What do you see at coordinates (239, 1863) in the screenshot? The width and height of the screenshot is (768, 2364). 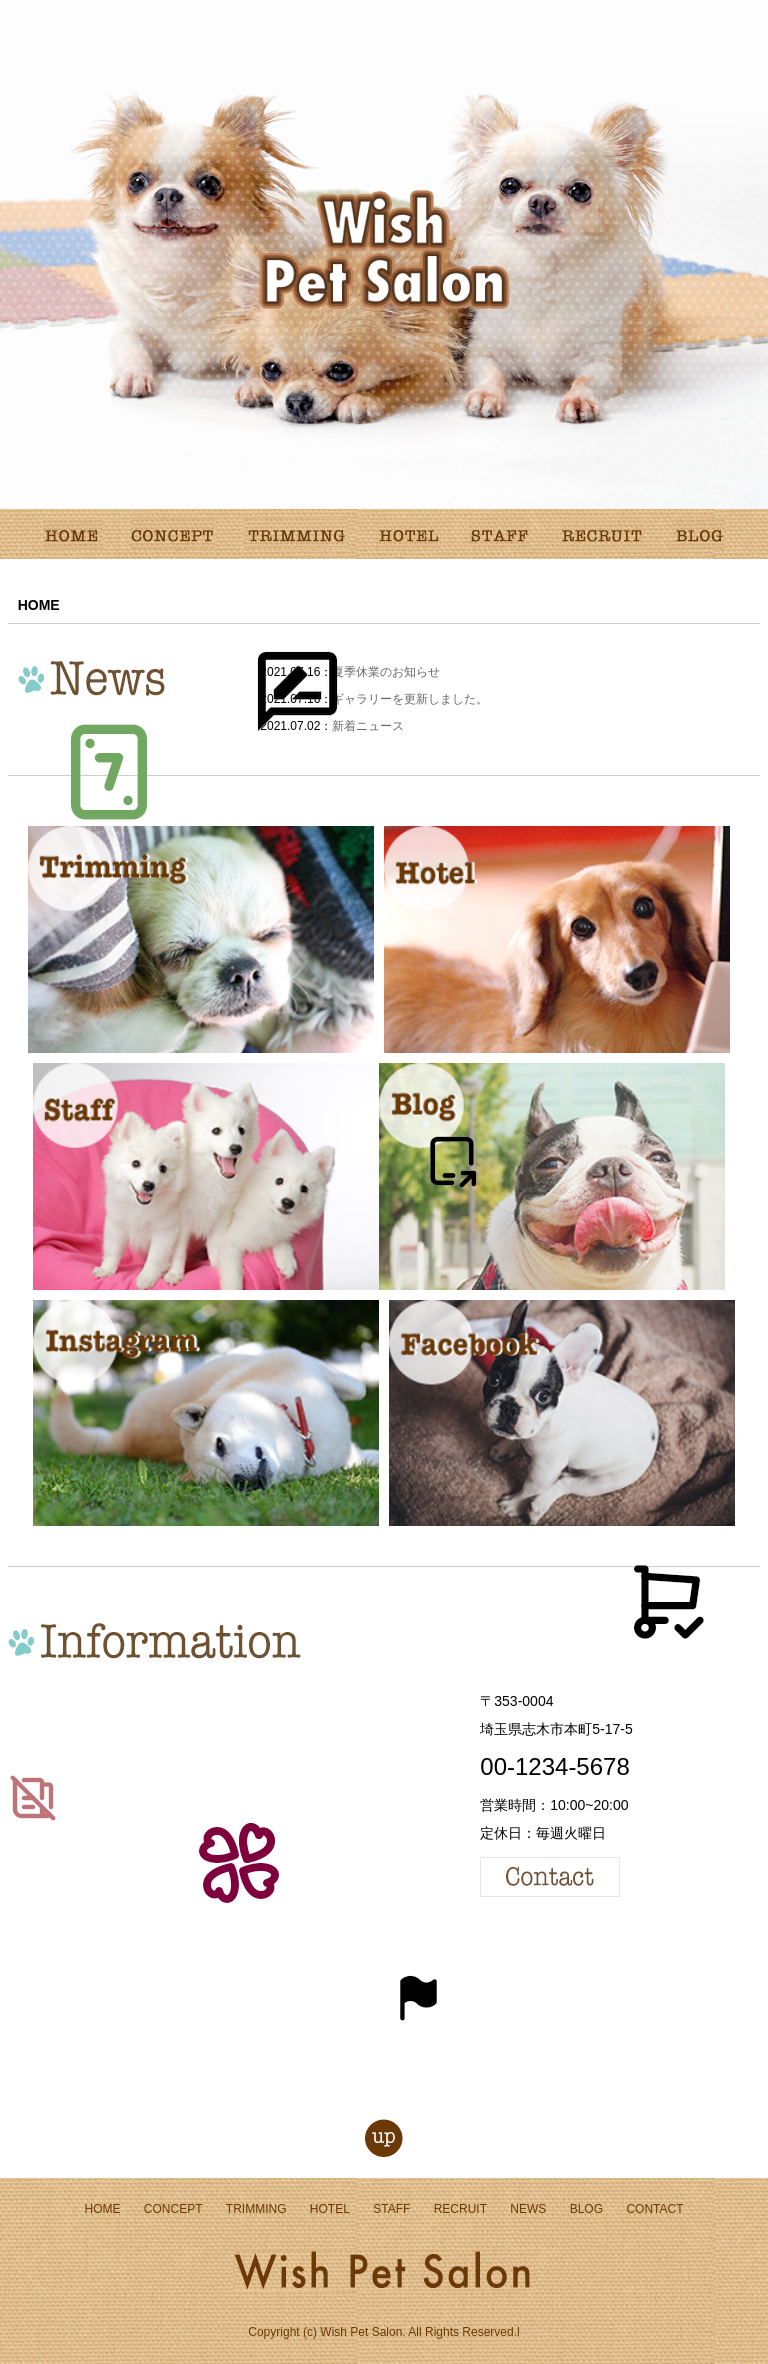 I see `link to 4chan website or community` at bounding box center [239, 1863].